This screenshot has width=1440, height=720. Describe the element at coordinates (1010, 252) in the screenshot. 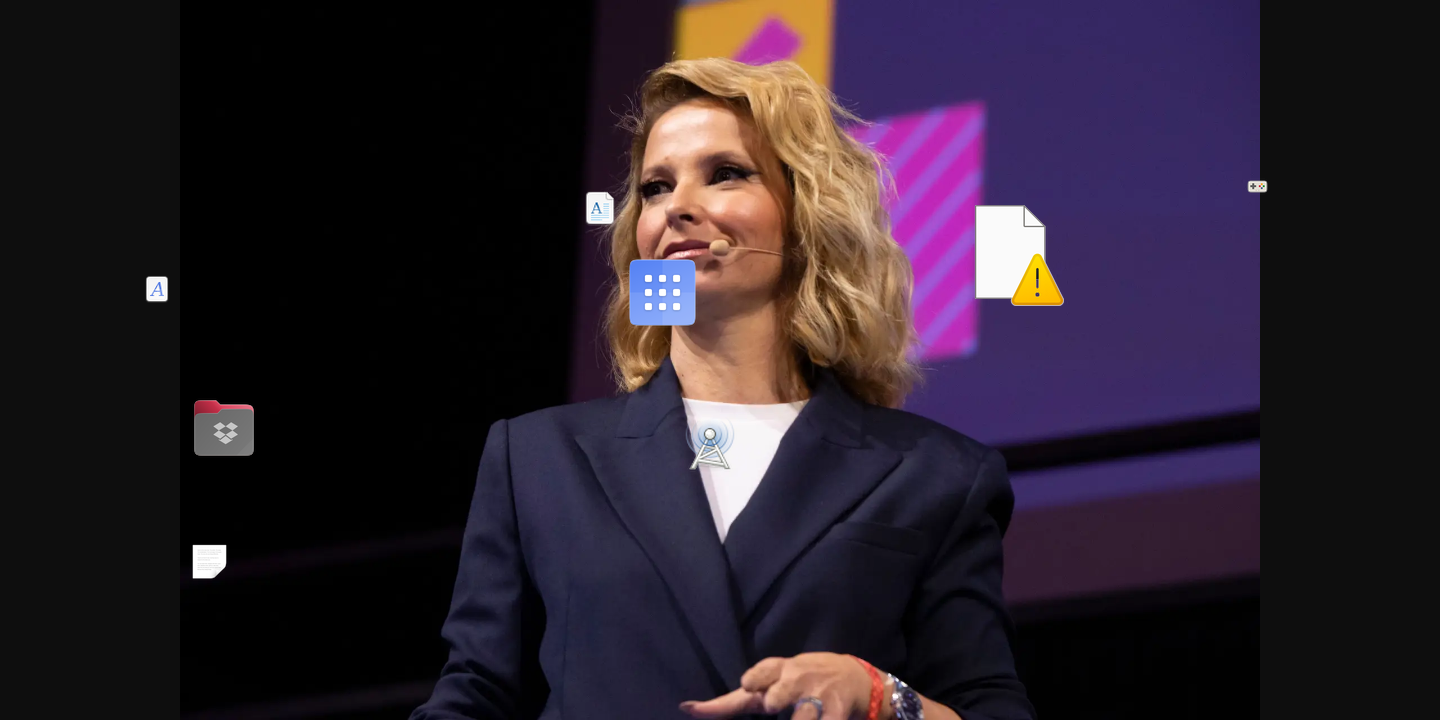

I see `indicates a file with an error or warning` at that location.